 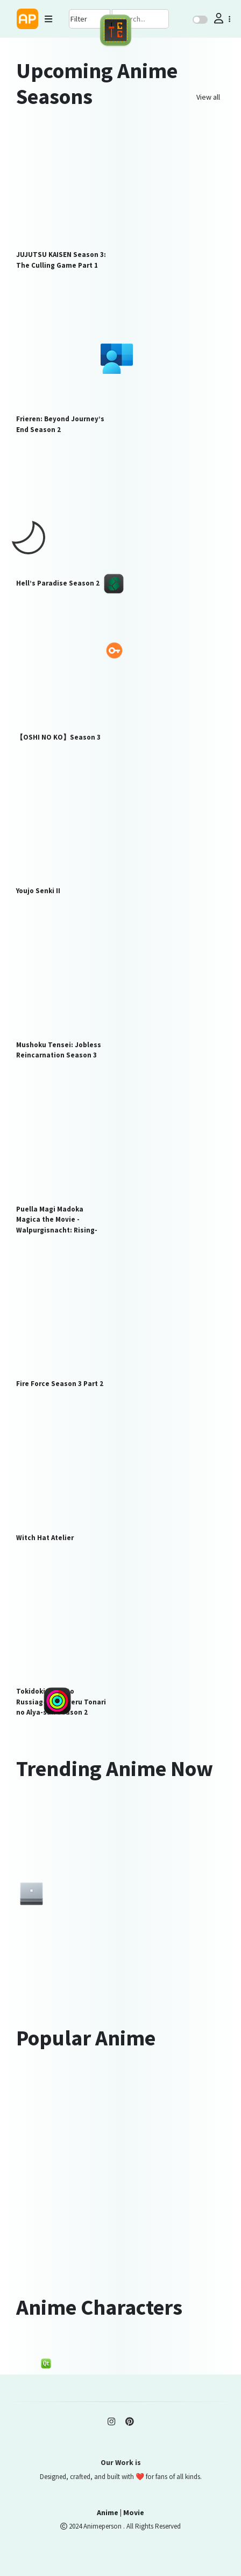 What do you see at coordinates (46, 2363) in the screenshot?
I see `launch Qt D-Bus Viewer application` at bounding box center [46, 2363].